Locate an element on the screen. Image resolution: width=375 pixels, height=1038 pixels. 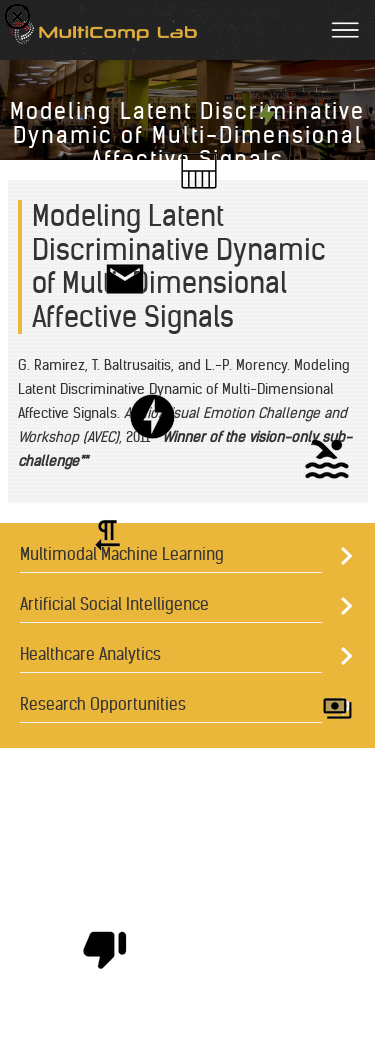
indicates offline mode or cached content available is located at coordinates (152, 416).